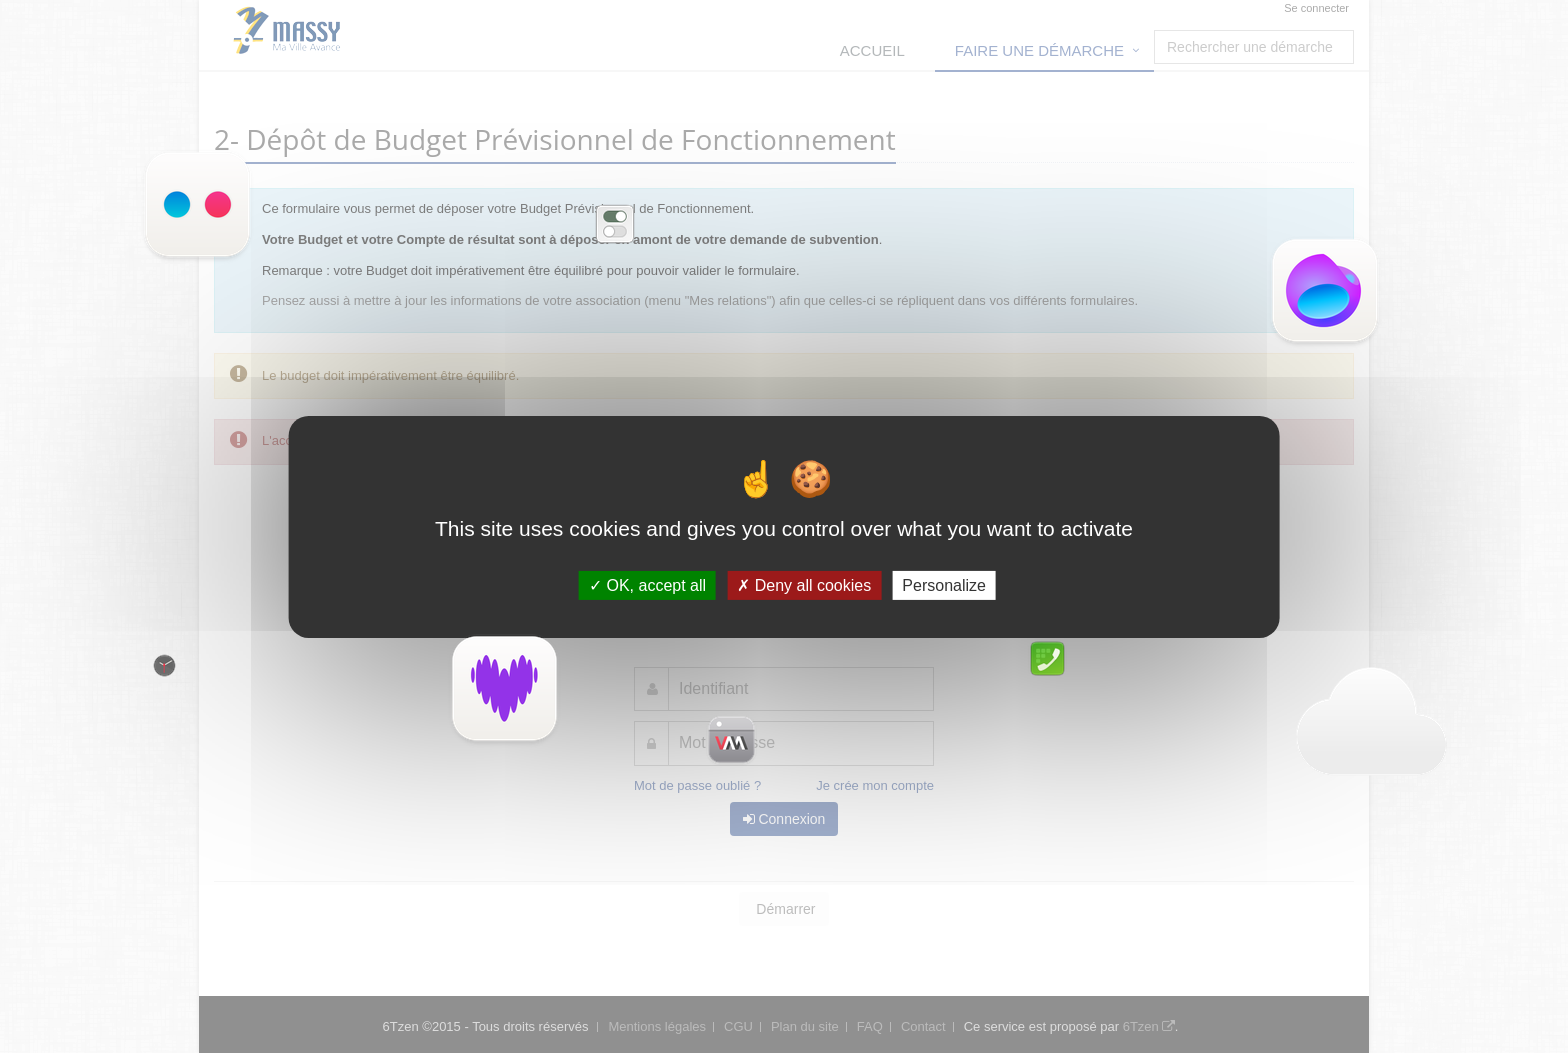  Describe the element at coordinates (1371, 721) in the screenshot. I see `indicates overcast or cloudy weather conditions` at that location.